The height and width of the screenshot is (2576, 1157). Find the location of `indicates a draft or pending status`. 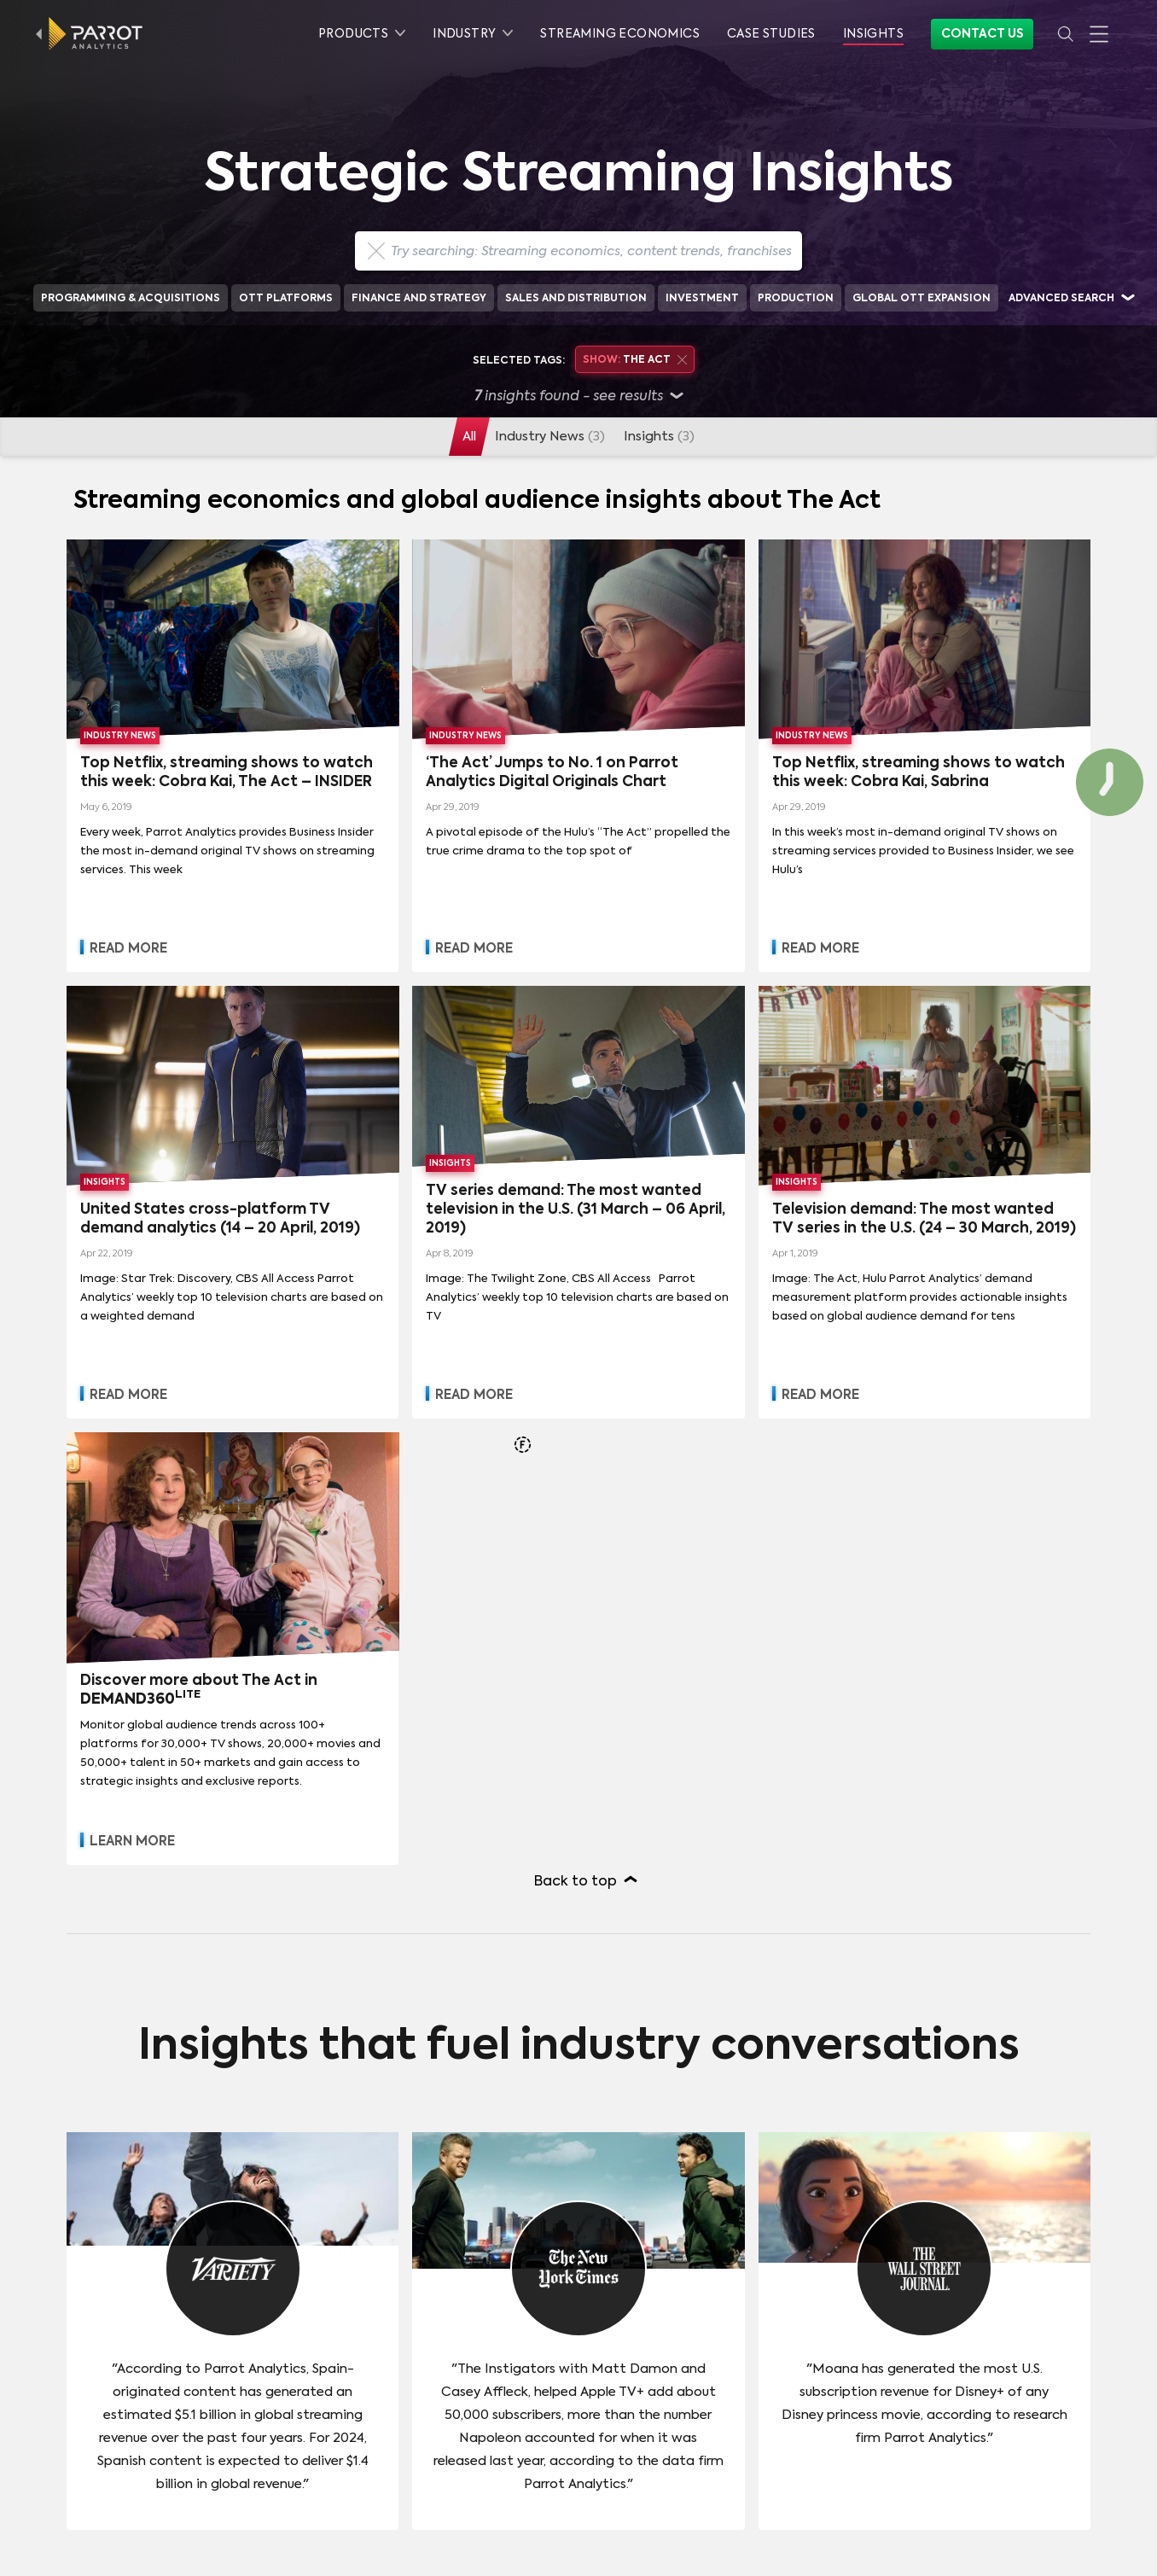

indicates a draft or pending status is located at coordinates (522, 1444).